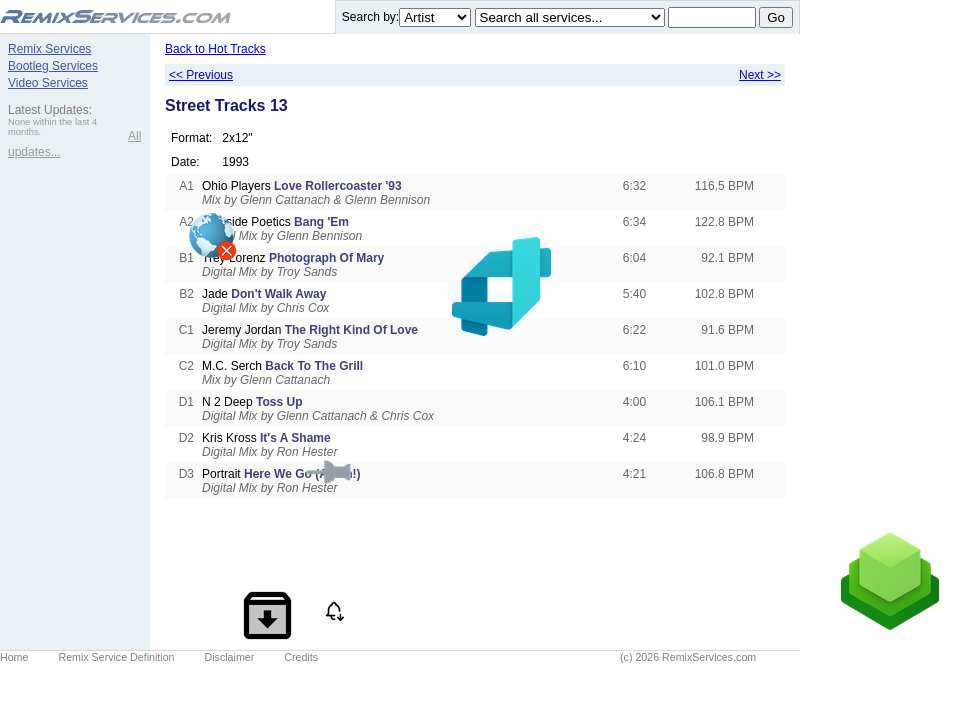 This screenshot has width=970, height=720. What do you see at coordinates (334, 611) in the screenshot?
I see `download notifications` at bounding box center [334, 611].